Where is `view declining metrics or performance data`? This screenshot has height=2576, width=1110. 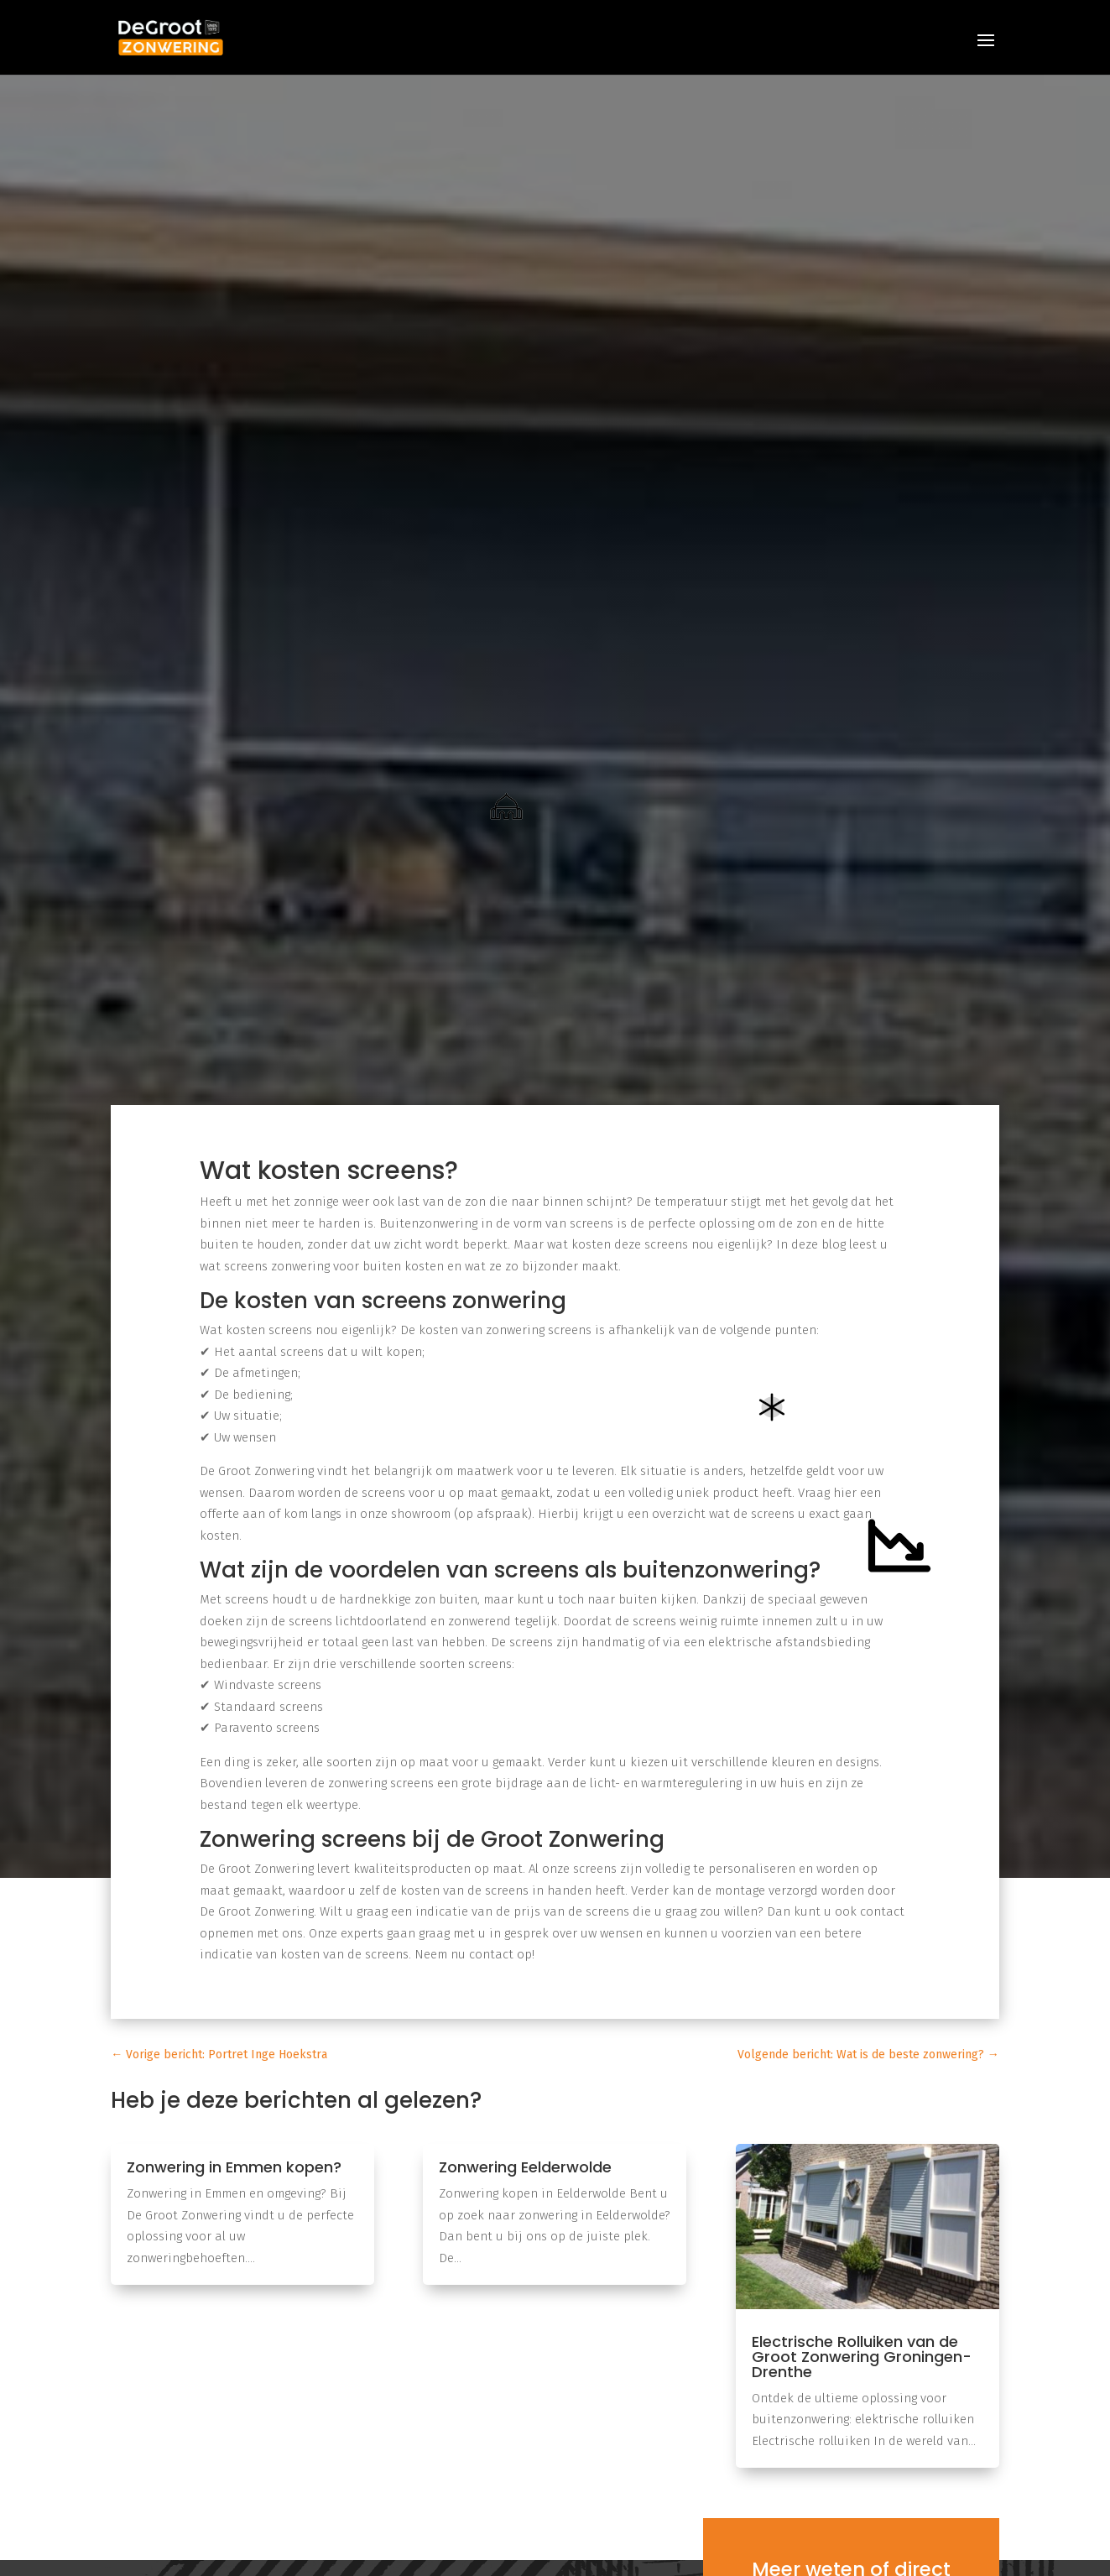 view declining metrics or performance data is located at coordinates (899, 1546).